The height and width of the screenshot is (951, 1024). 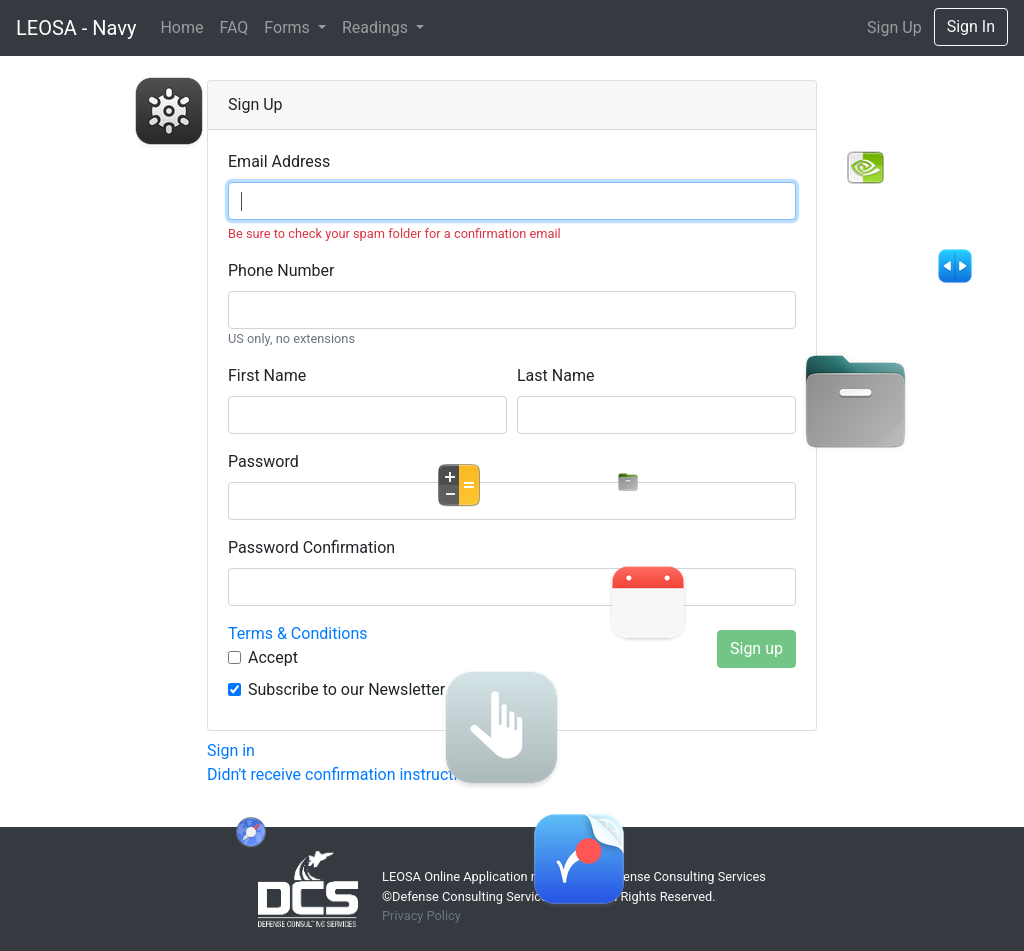 I want to click on open the web browser app, so click(x=251, y=832).